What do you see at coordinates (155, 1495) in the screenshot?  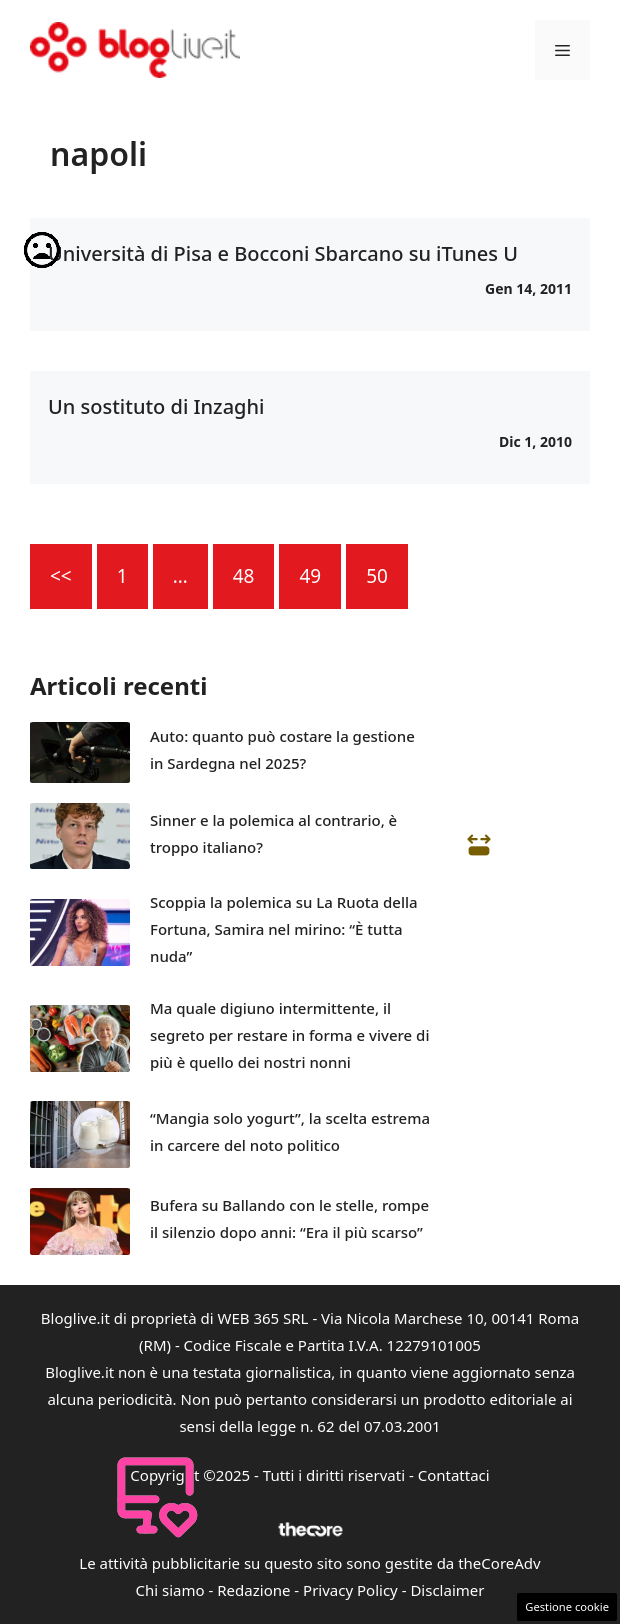 I see `add this device to favorites` at bounding box center [155, 1495].